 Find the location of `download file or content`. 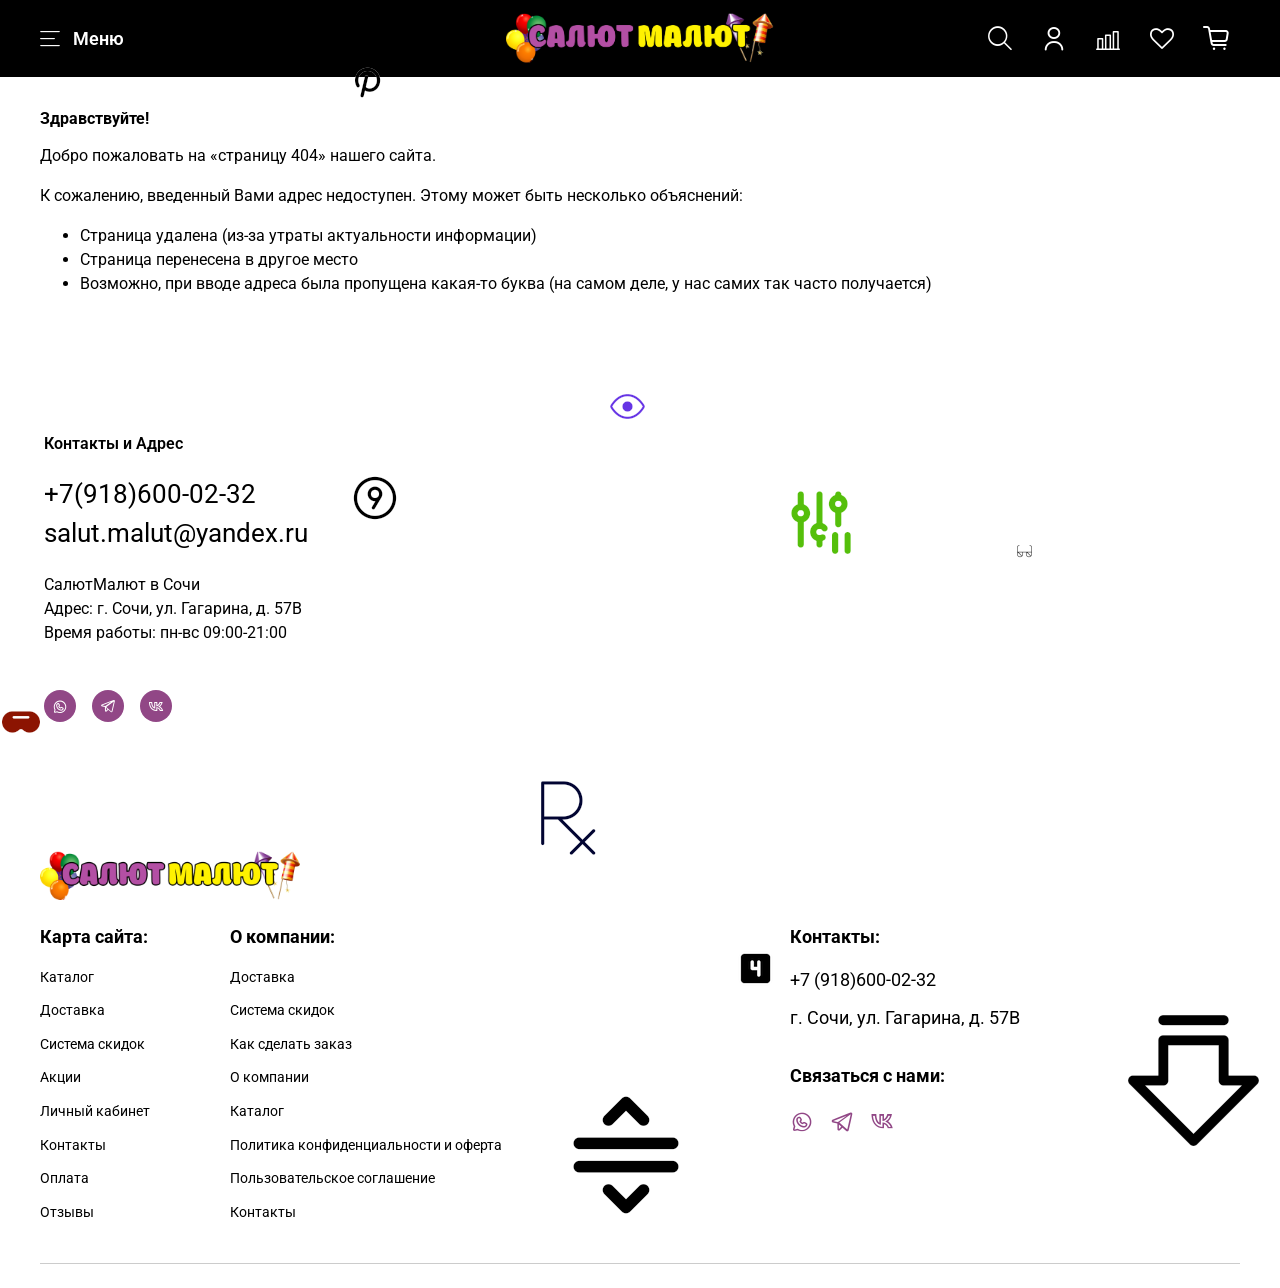

download file or content is located at coordinates (1193, 1075).